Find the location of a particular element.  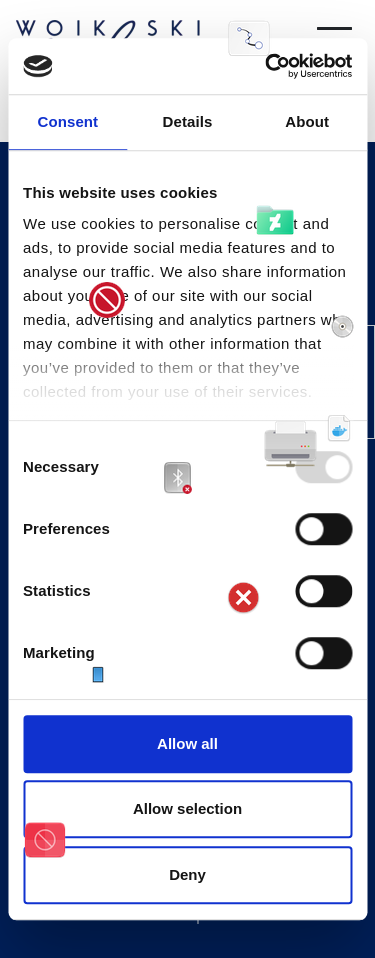

delete selected item is located at coordinates (107, 300).